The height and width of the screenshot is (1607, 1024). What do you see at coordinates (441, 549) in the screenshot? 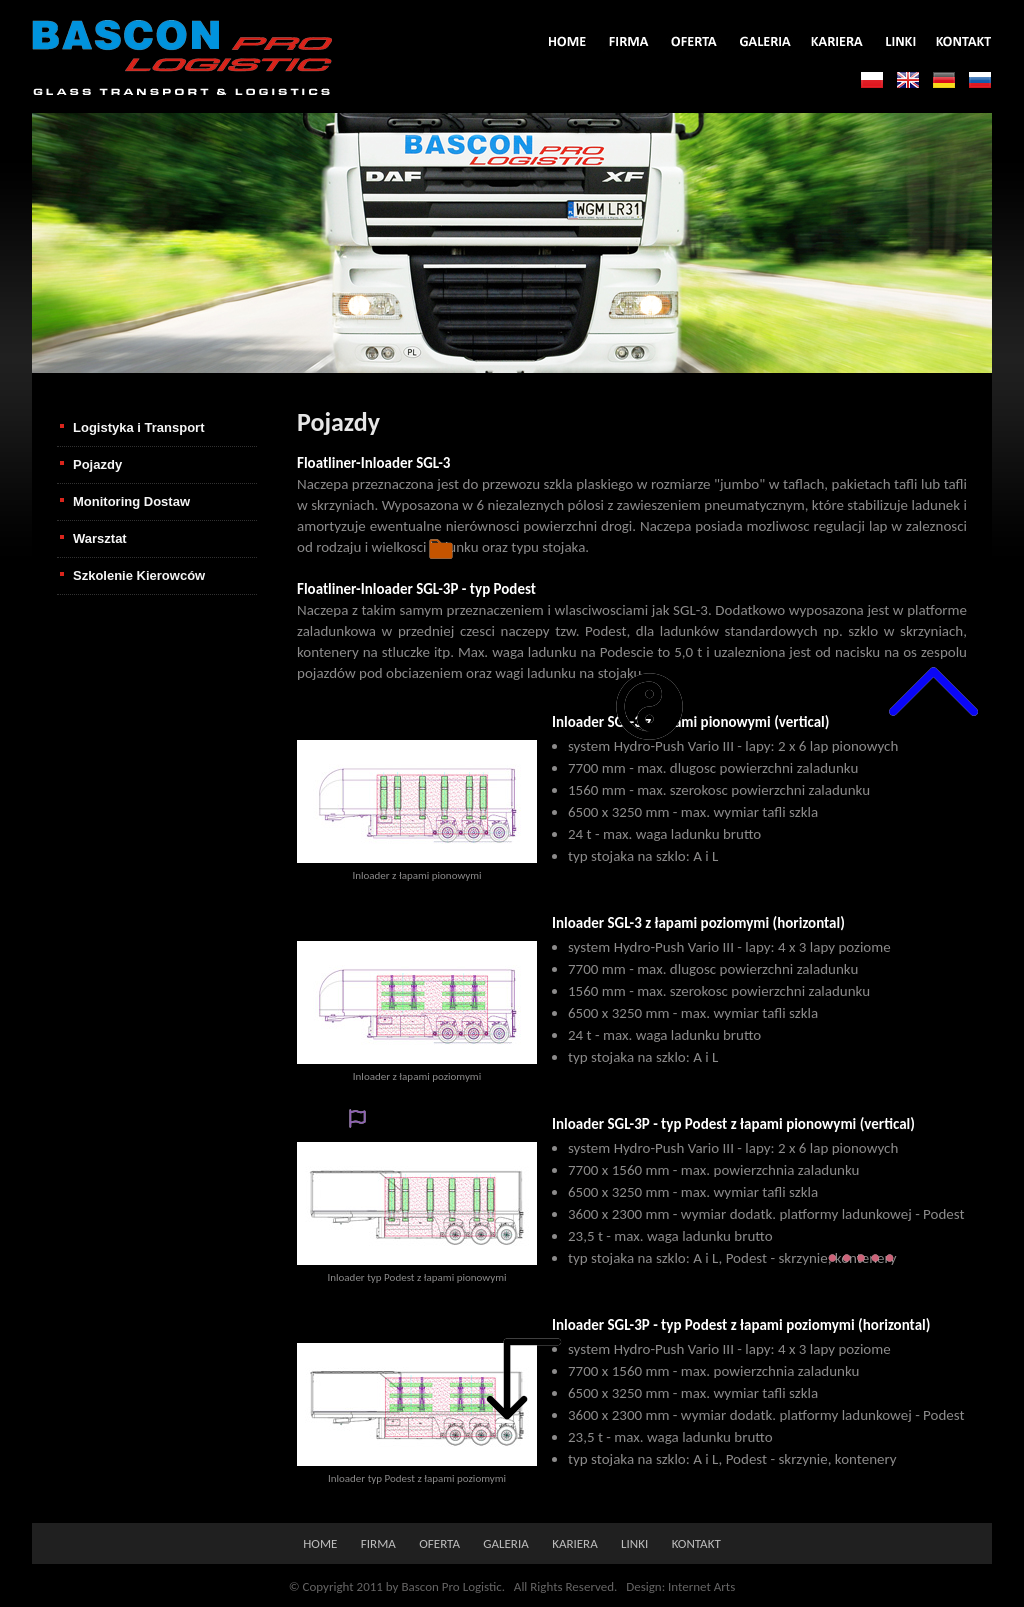
I see `open file folder` at bounding box center [441, 549].